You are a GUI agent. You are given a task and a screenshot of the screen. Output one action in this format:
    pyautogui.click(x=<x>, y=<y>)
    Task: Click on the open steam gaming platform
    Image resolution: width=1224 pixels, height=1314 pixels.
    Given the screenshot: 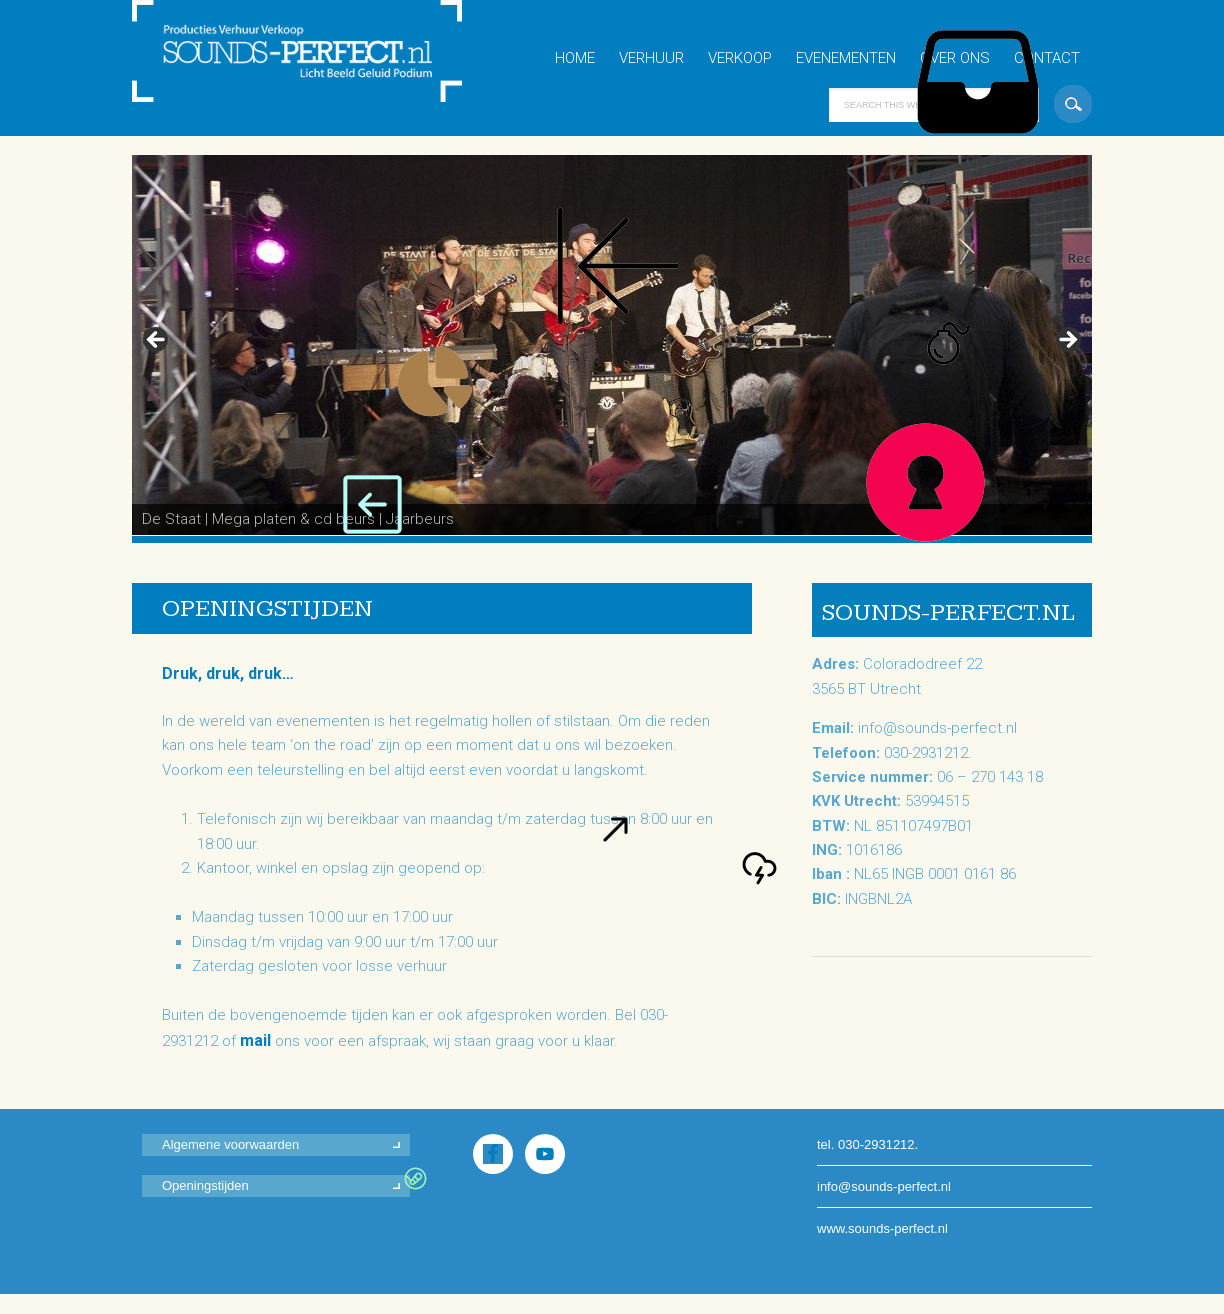 What is the action you would take?
    pyautogui.click(x=415, y=1178)
    